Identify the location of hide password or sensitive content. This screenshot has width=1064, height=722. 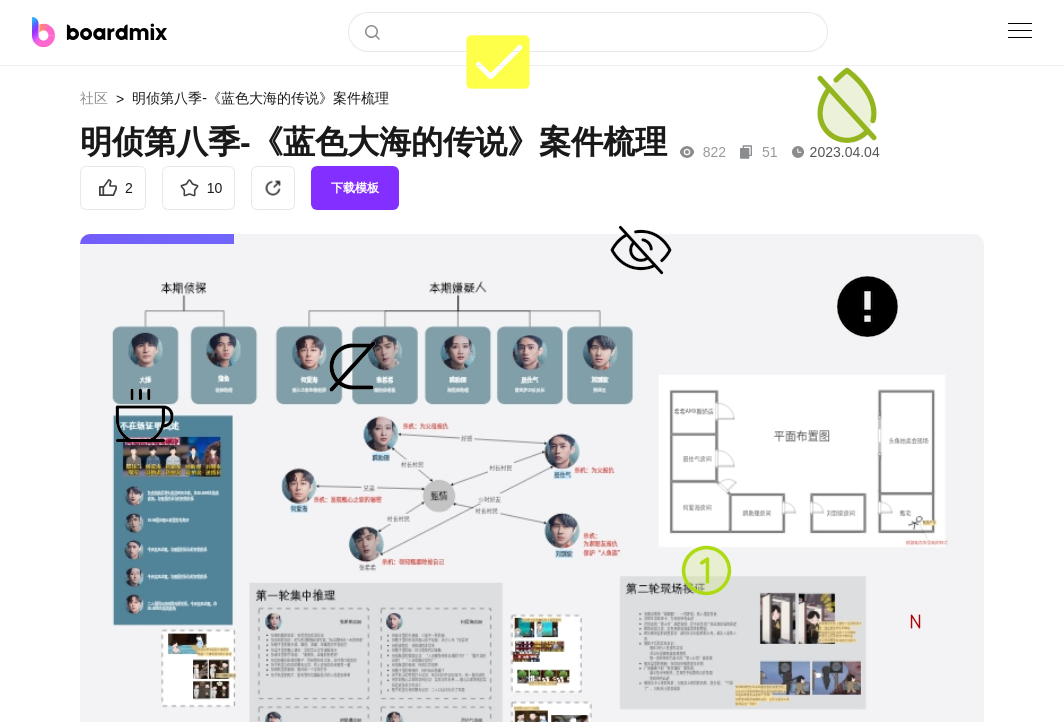
(641, 250).